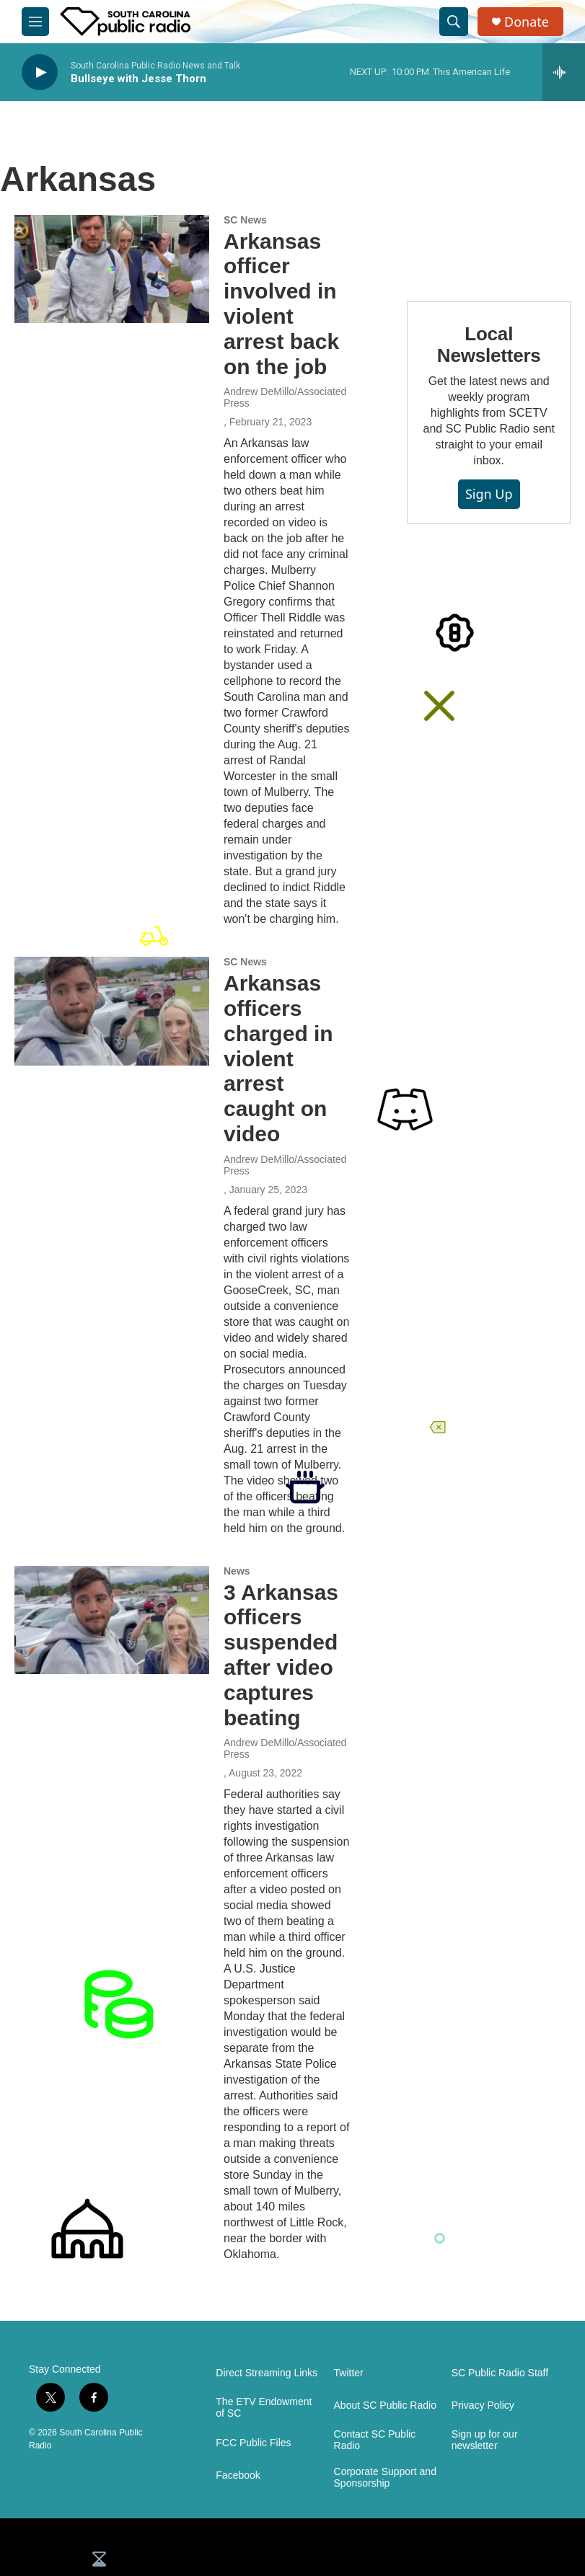  What do you see at coordinates (99, 2559) in the screenshot?
I see `indicates time is running low` at bounding box center [99, 2559].